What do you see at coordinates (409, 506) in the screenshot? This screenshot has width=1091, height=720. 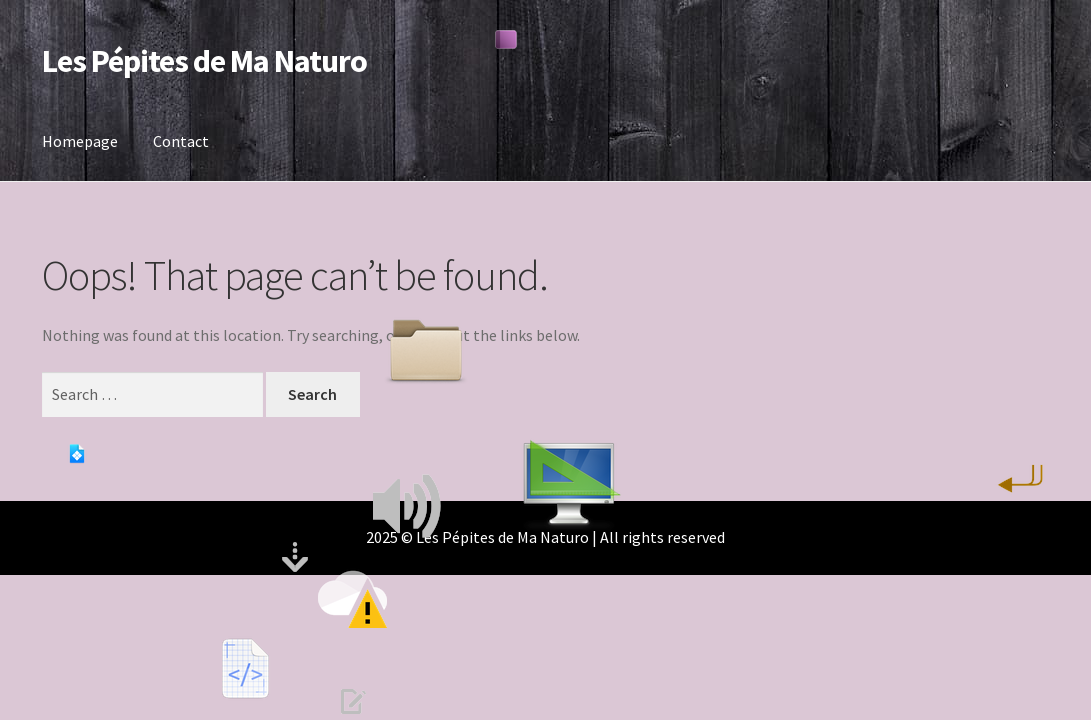 I see `indicates volume is set to high` at bounding box center [409, 506].